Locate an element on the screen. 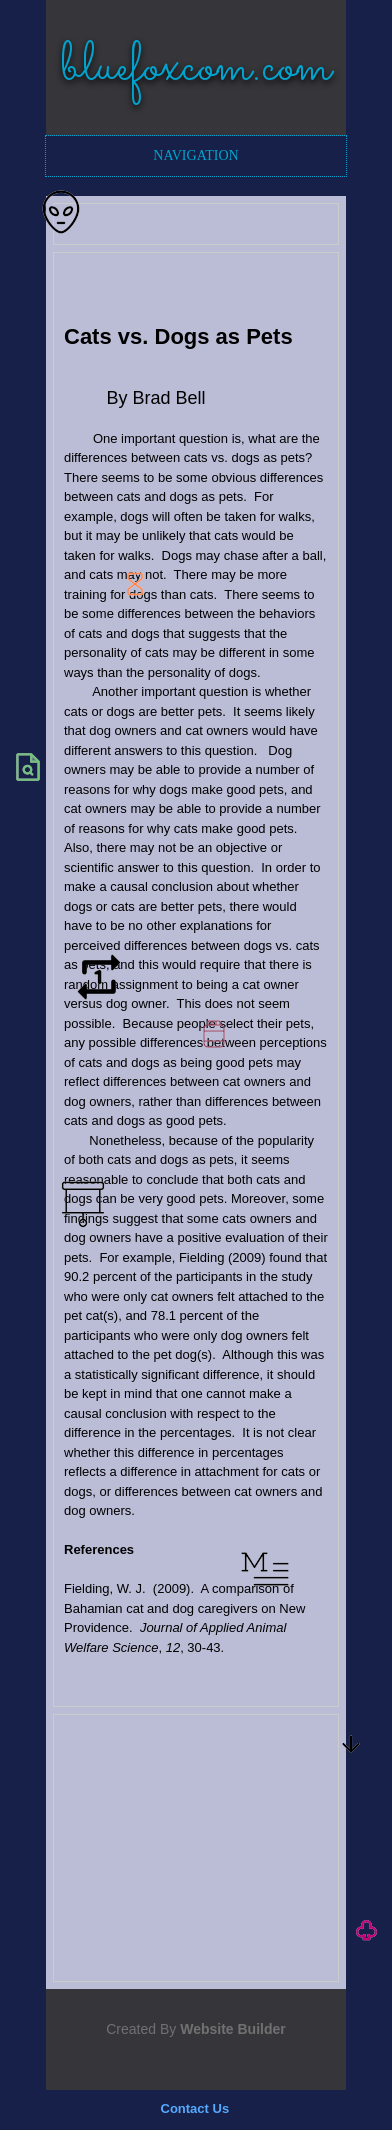  select clubs suit in a card game is located at coordinates (366, 1930).